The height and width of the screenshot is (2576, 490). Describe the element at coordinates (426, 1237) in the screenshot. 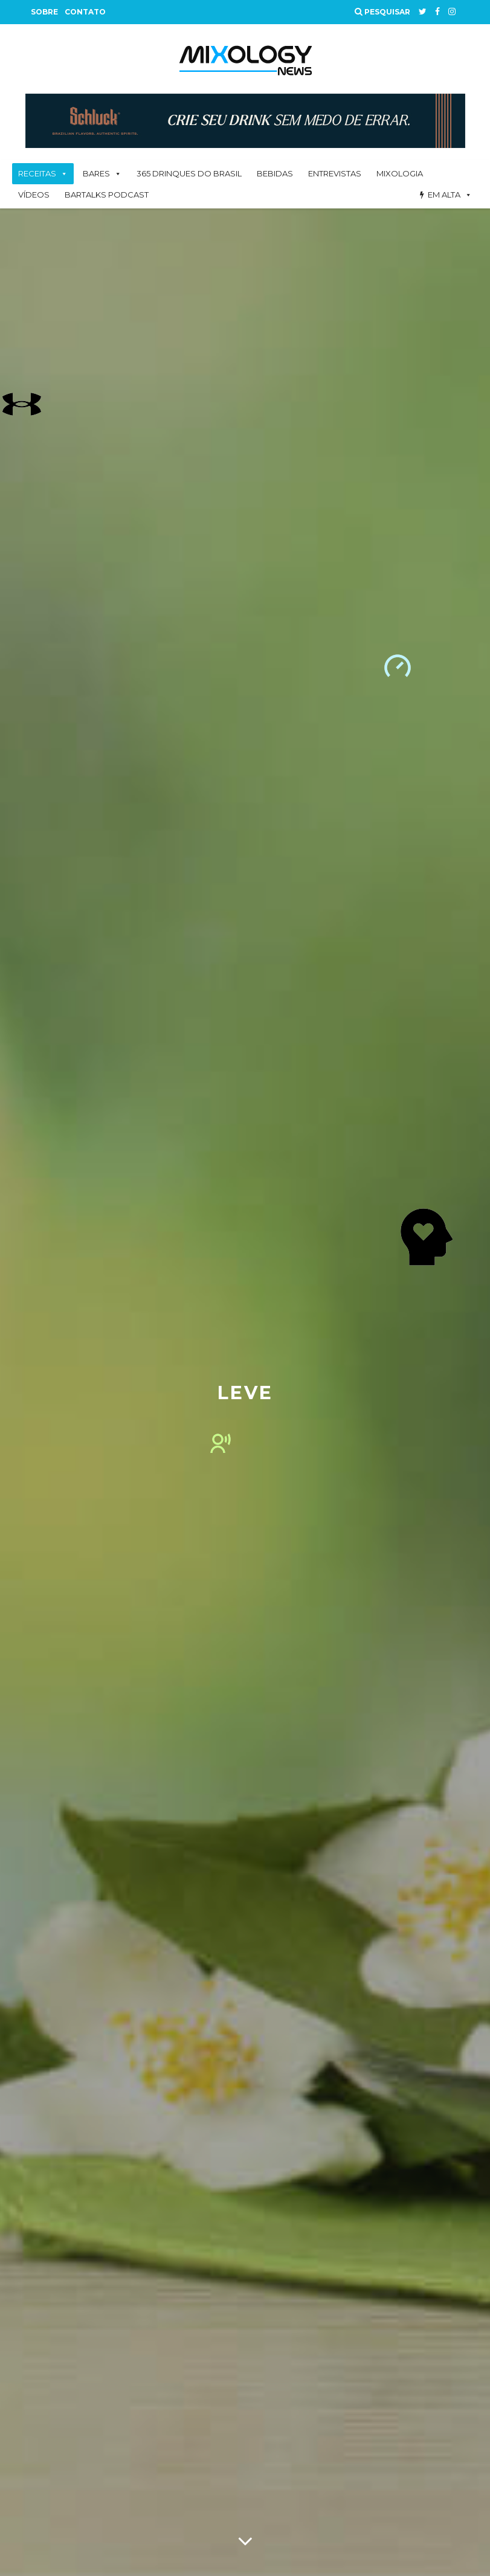

I see `access mental health resources` at that location.